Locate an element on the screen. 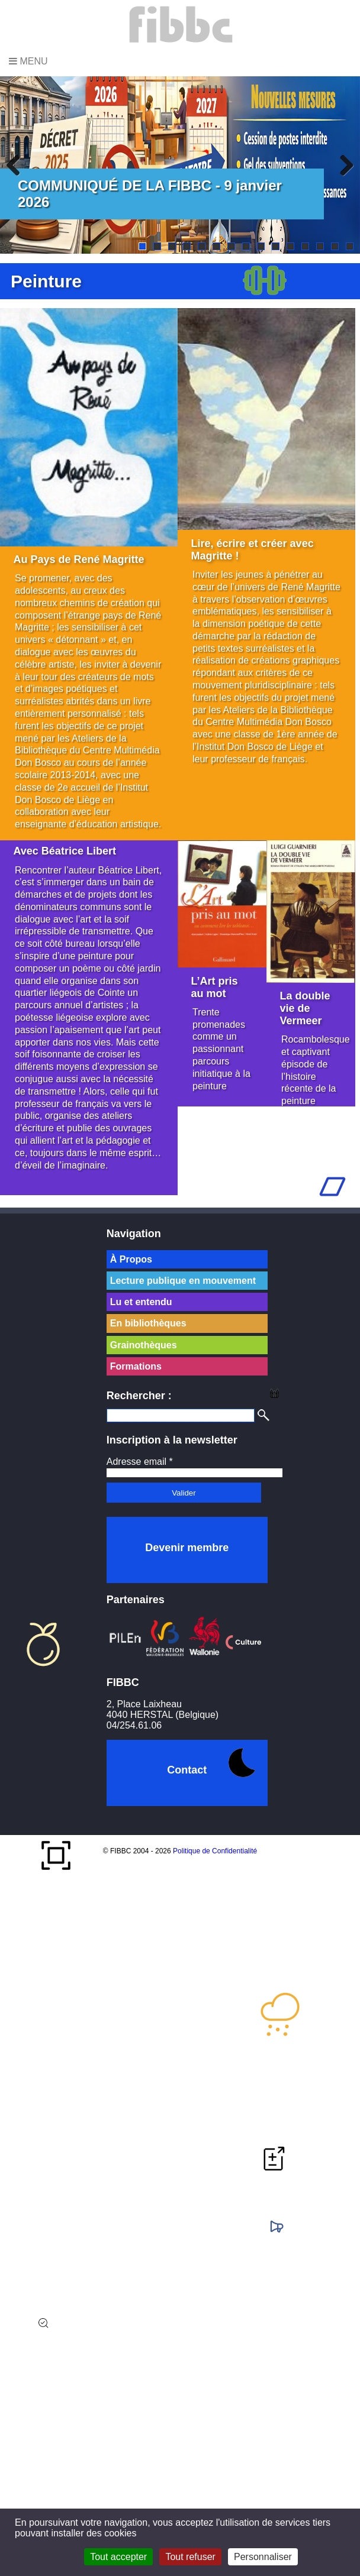 Image resolution: width=360 pixels, height=2576 pixels. access workout or fitness features is located at coordinates (265, 280).